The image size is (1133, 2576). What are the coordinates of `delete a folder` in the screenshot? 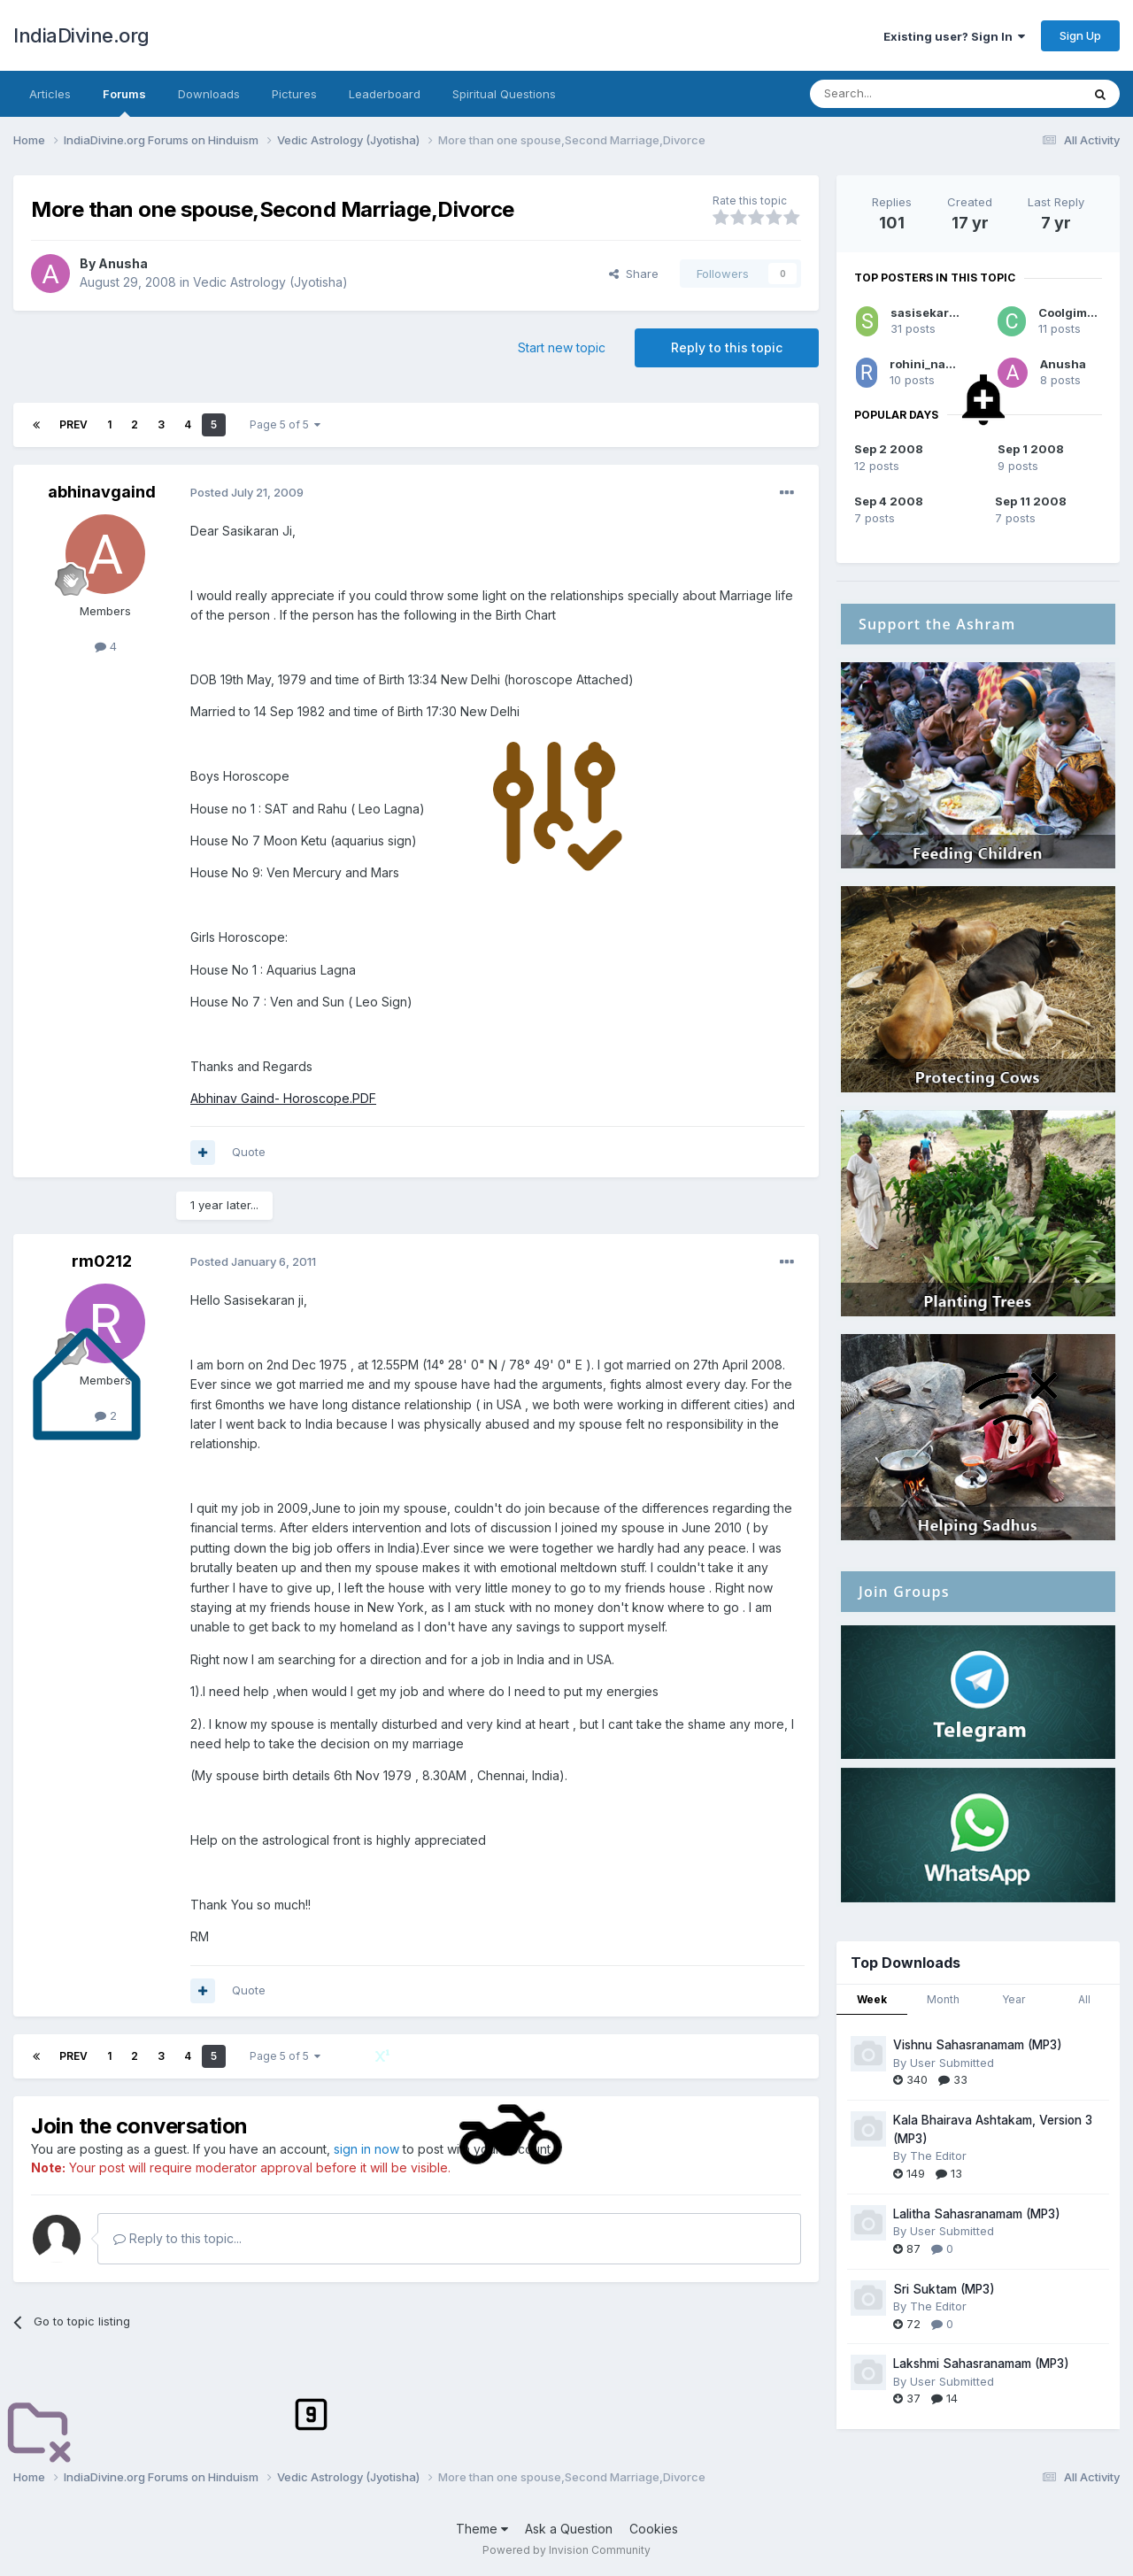 It's located at (37, 2429).